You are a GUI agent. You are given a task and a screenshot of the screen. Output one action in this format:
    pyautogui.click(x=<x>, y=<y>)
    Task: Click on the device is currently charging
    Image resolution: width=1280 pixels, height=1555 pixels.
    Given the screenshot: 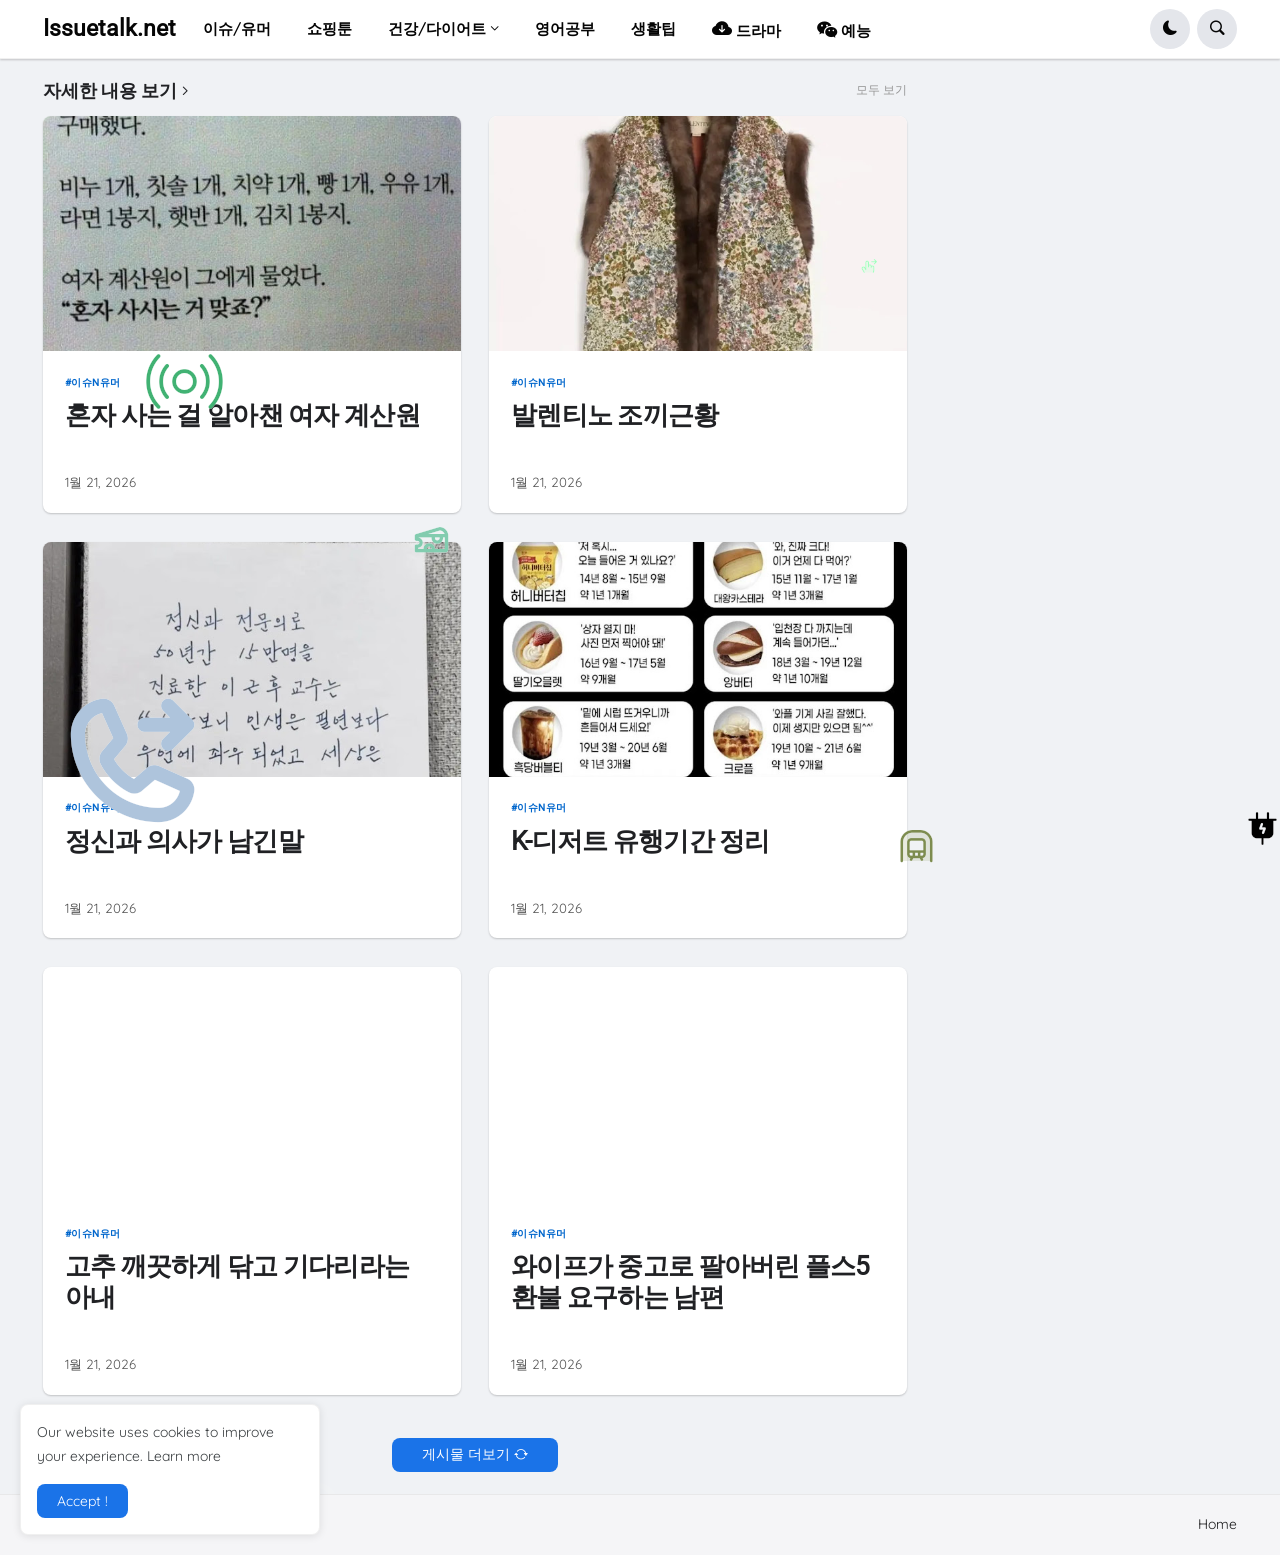 What is the action you would take?
    pyautogui.click(x=1262, y=828)
    